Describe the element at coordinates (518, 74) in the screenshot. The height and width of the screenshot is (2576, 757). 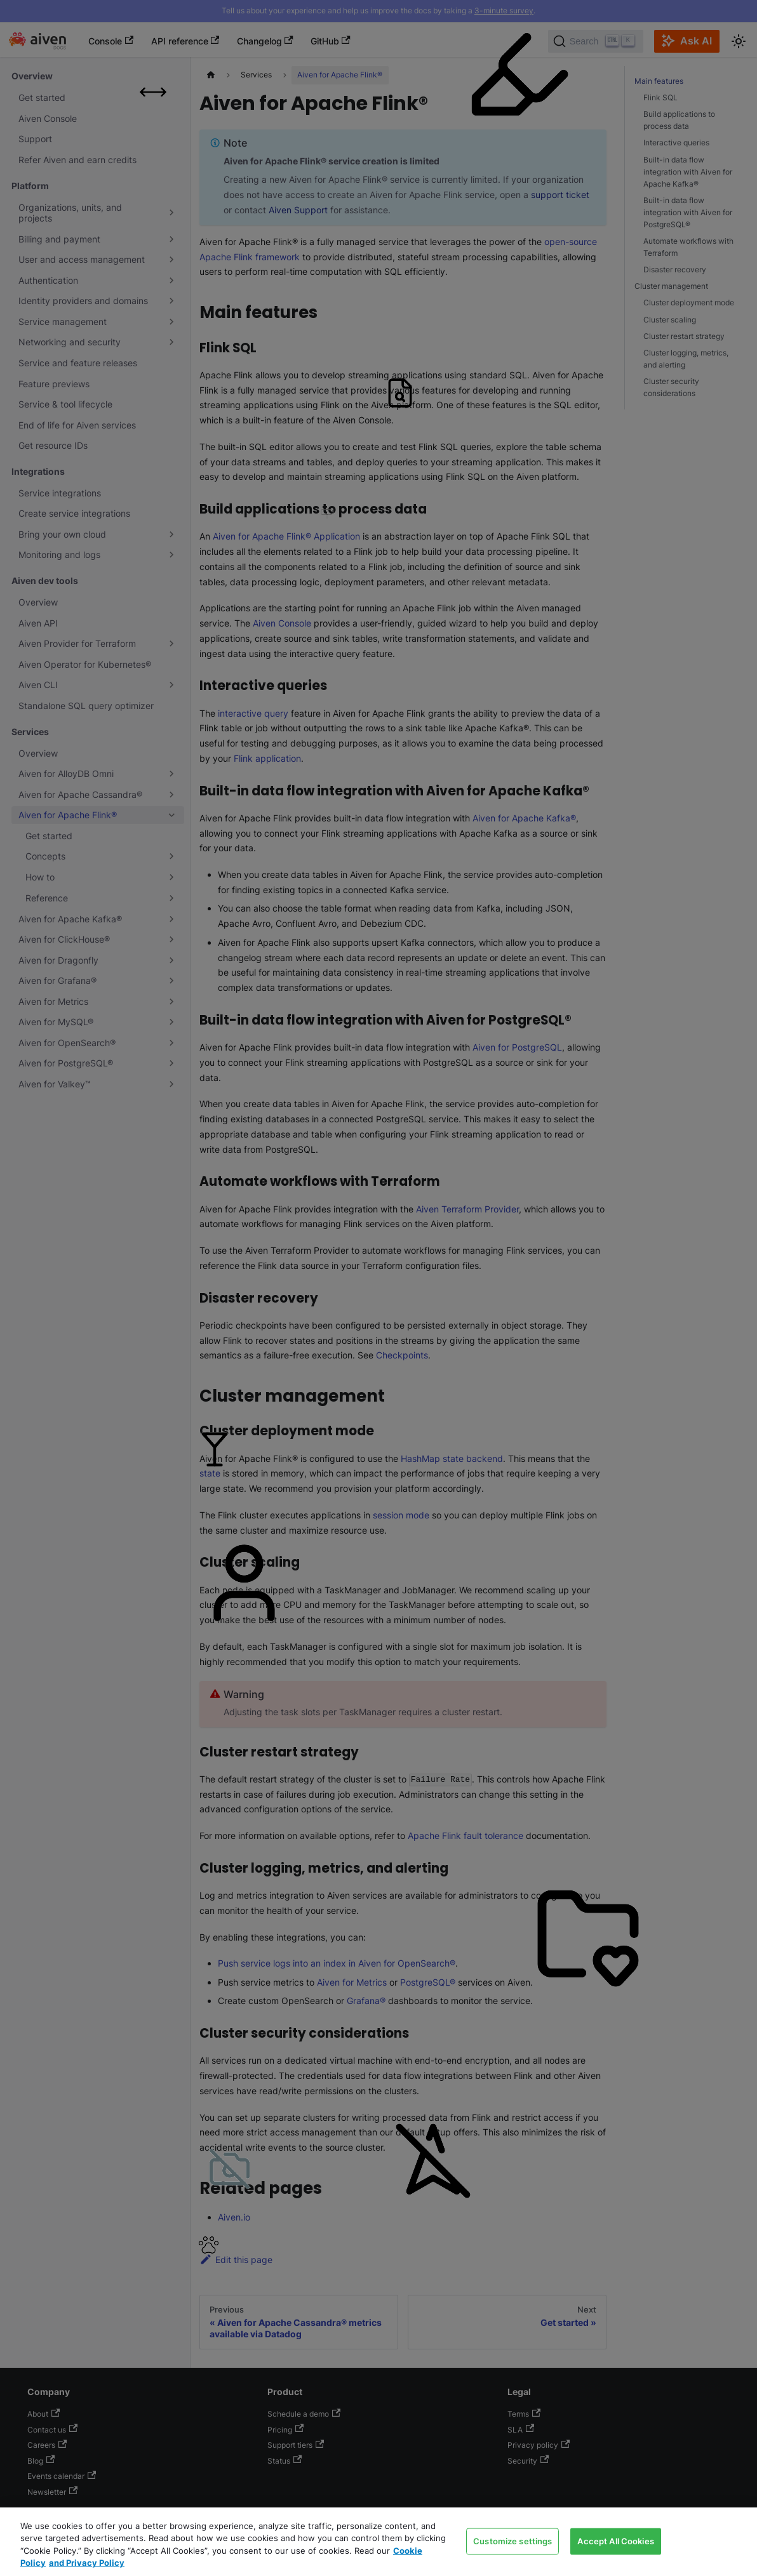
I see `highlight or mark selected text` at that location.